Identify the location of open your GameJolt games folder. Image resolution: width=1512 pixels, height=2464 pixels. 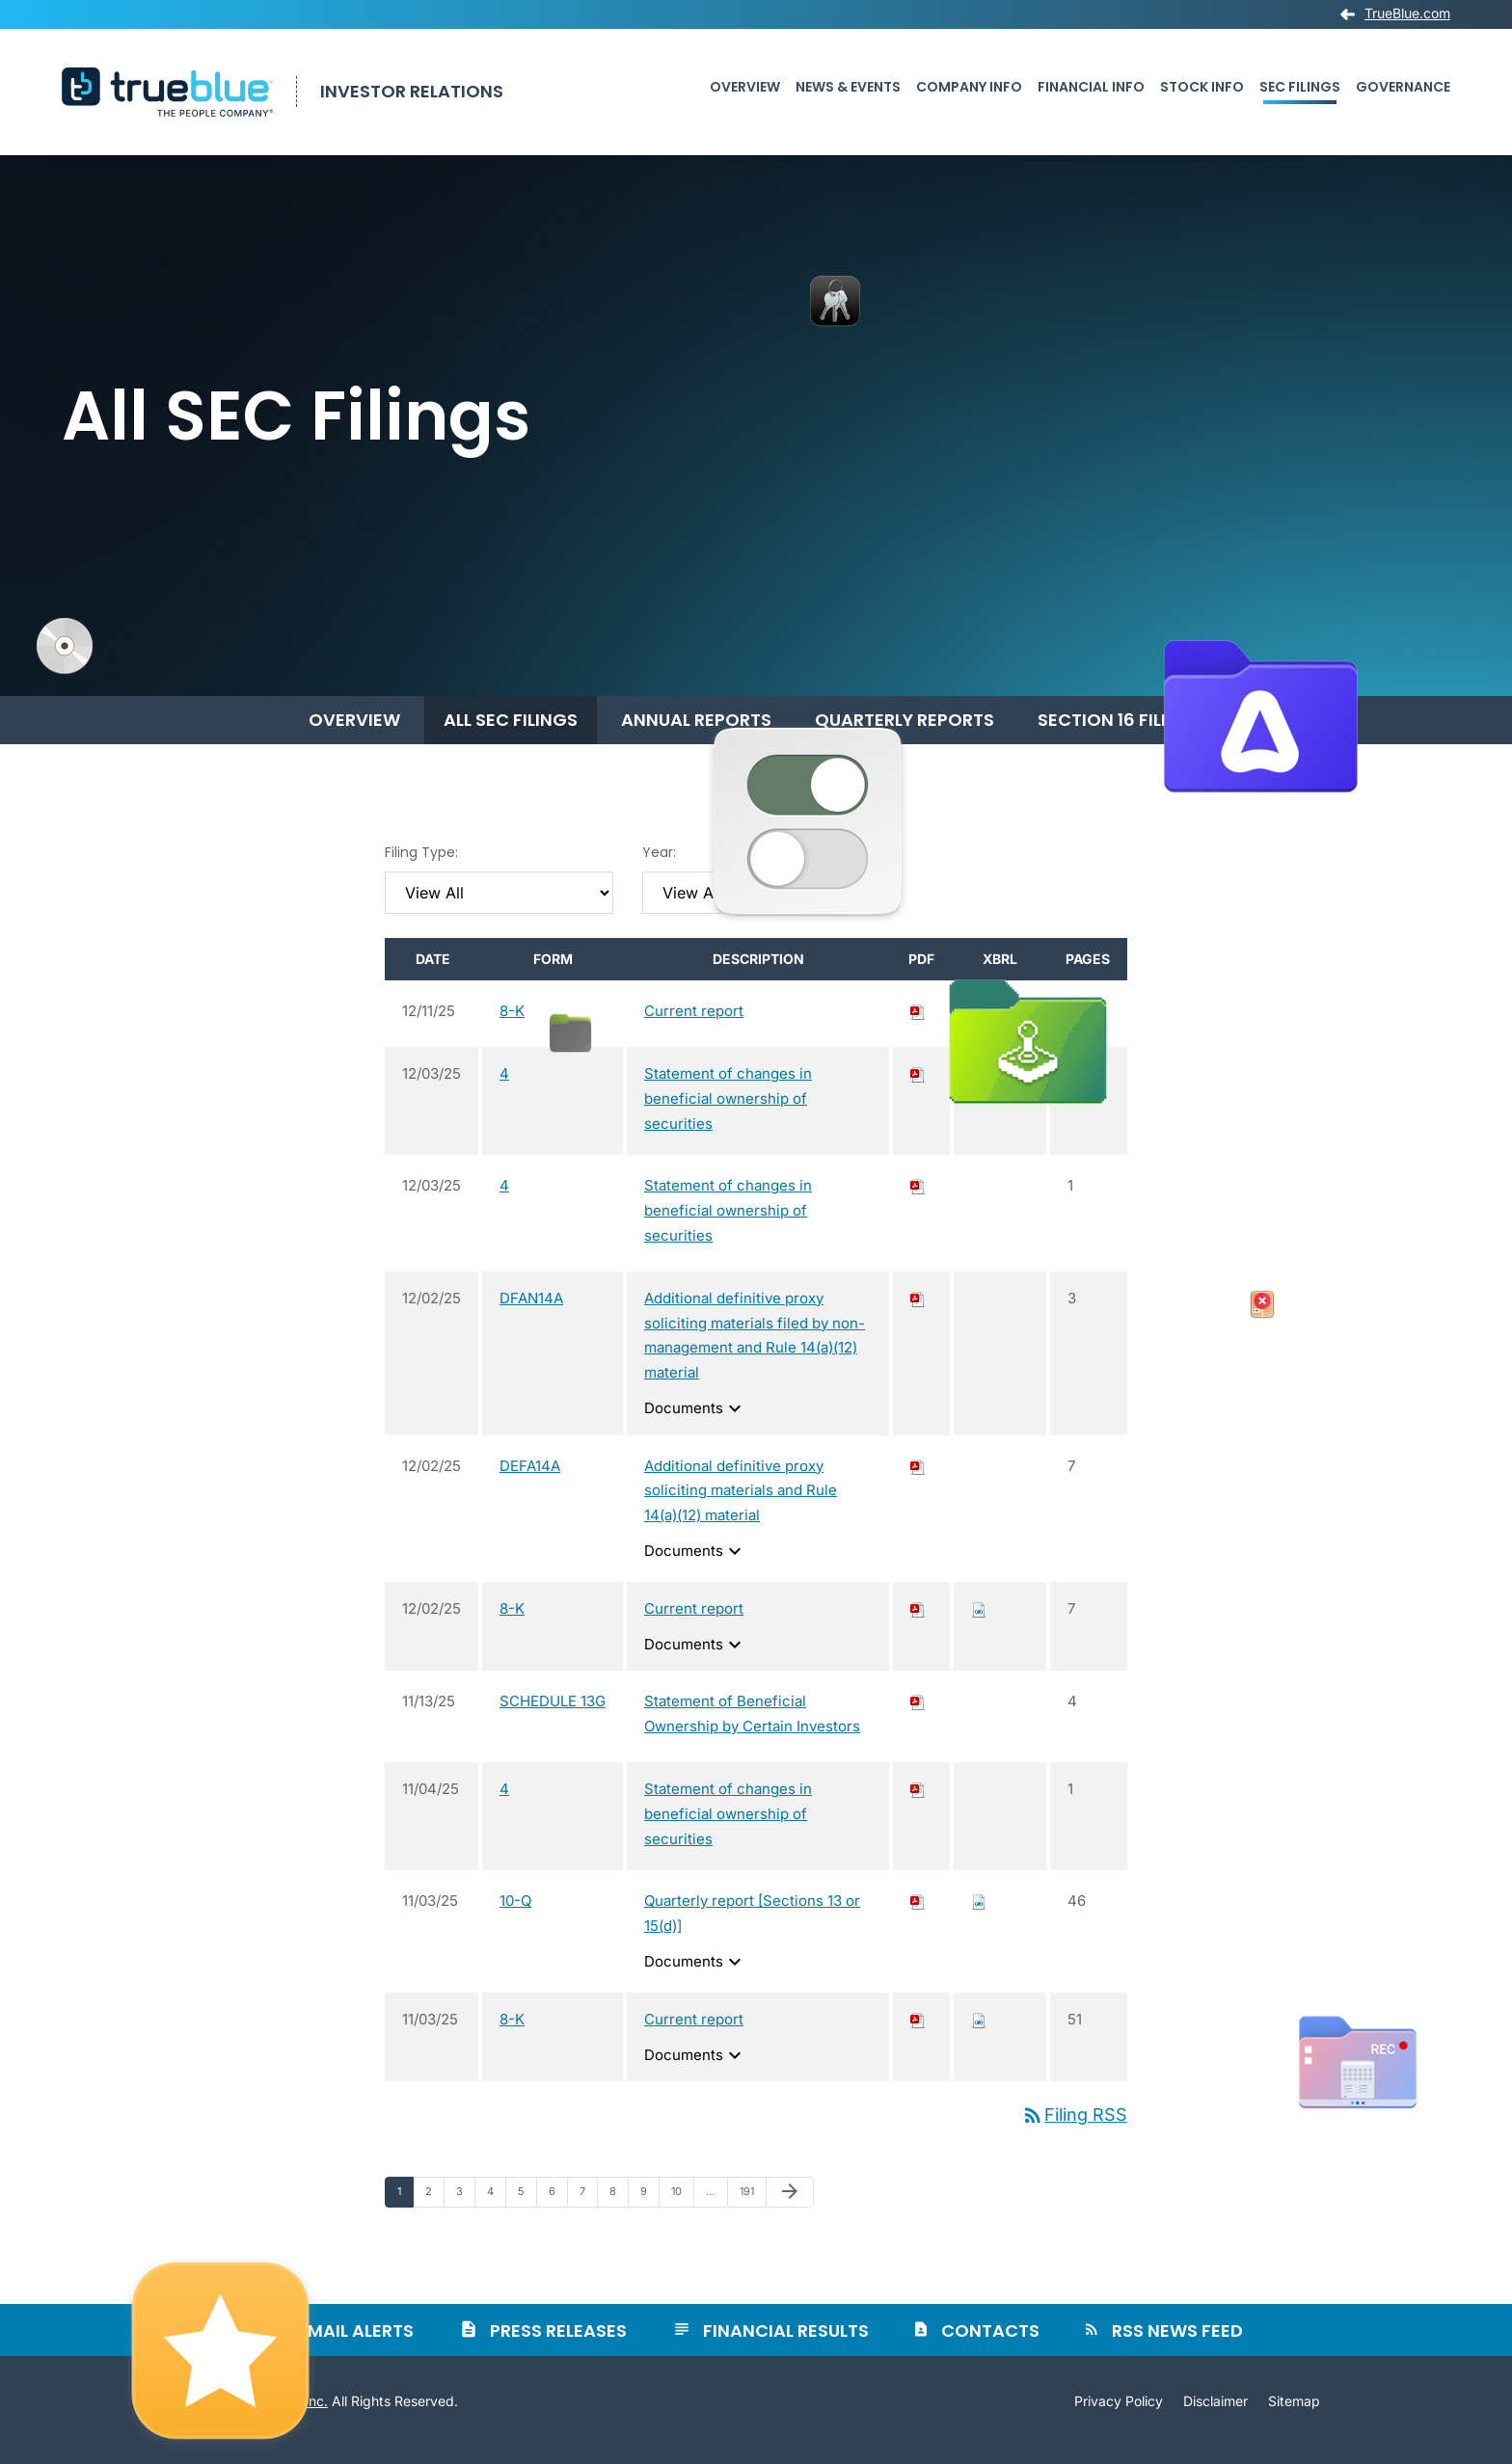
(1028, 1046).